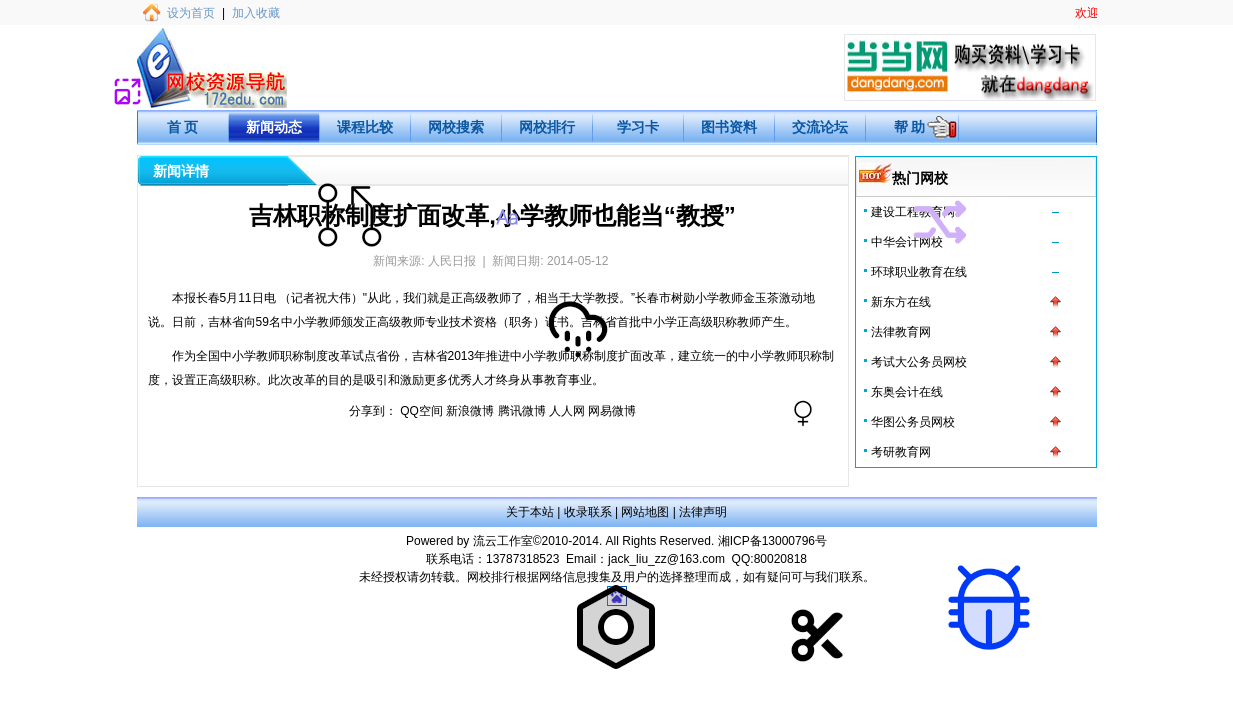 The height and width of the screenshot is (720, 1233). Describe the element at coordinates (578, 328) in the screenshot. I see `indicates hail weather conditions` at that location.